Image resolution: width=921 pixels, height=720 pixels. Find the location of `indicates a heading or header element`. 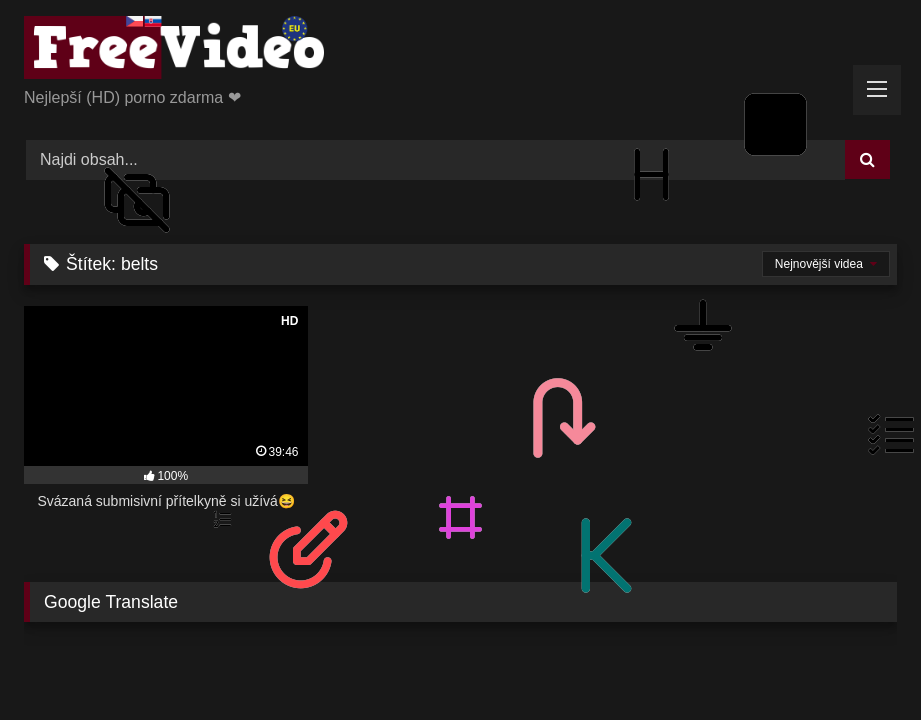

indicates a heading or header element is located at coordinates (651, 174).